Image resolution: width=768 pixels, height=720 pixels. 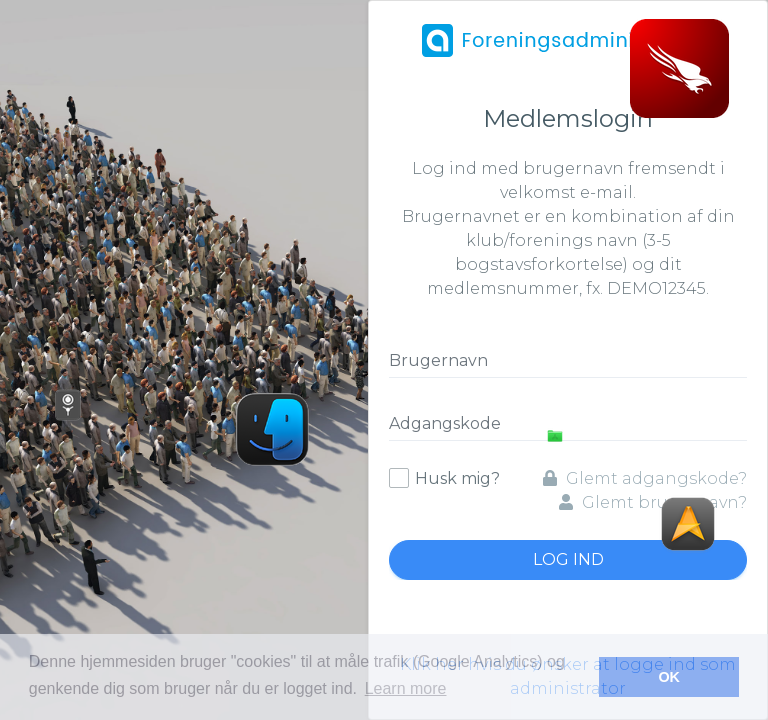 I want to click on open déjà dup backup utility, so click(x=68, y=405).